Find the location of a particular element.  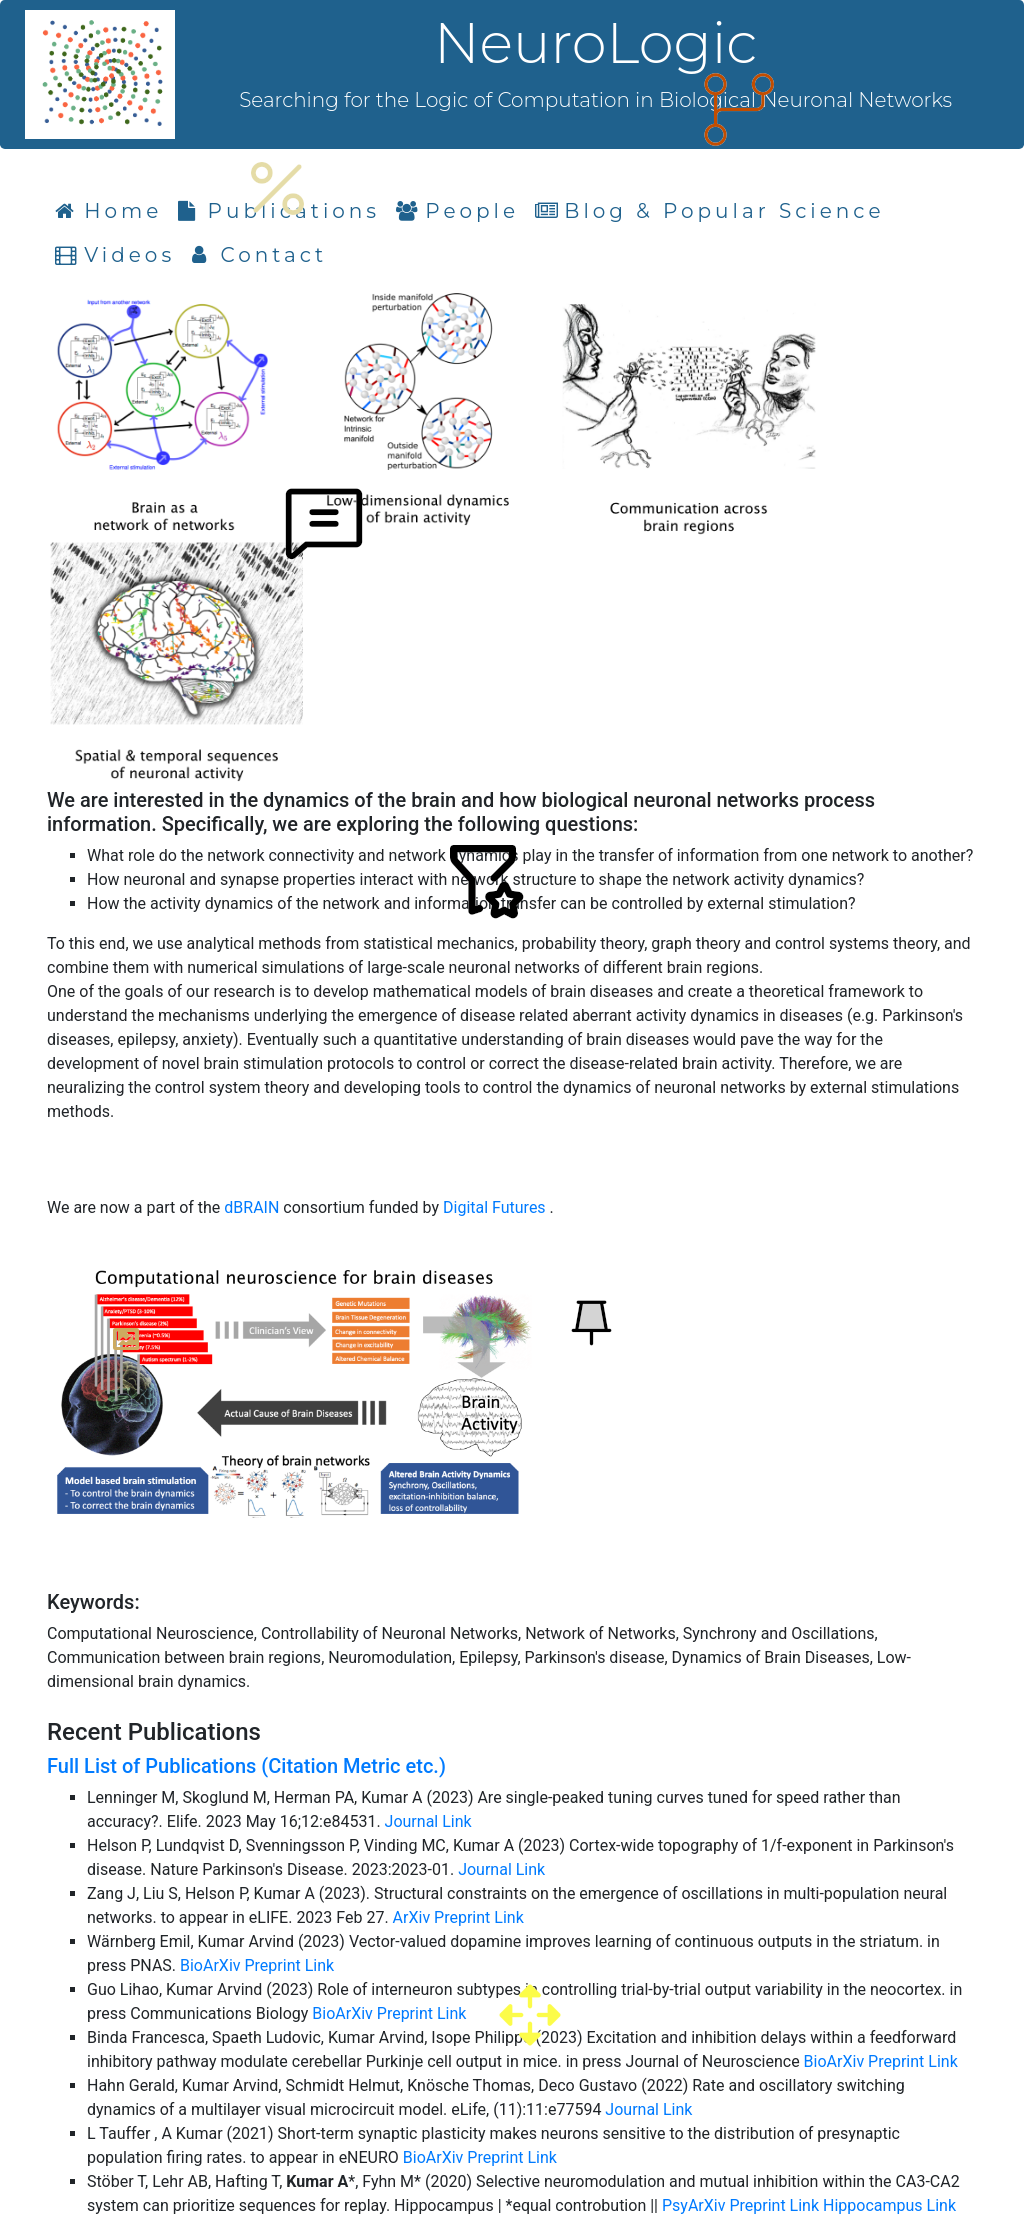

open a chat or messaging feature is located at coordinates (324, 518).